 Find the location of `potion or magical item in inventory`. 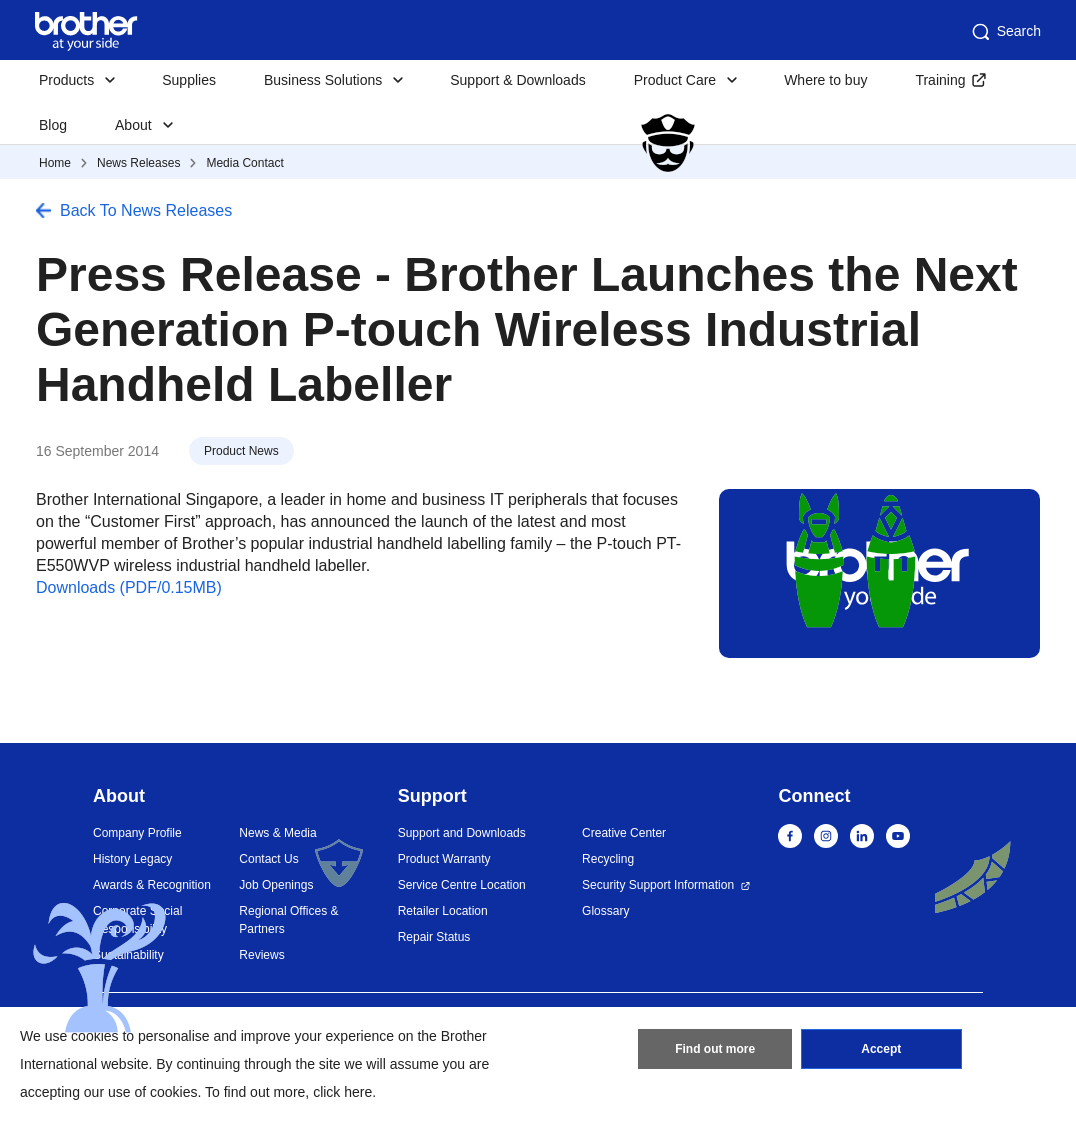

potion or magical item in inventory is located at coordinates (99, 967).